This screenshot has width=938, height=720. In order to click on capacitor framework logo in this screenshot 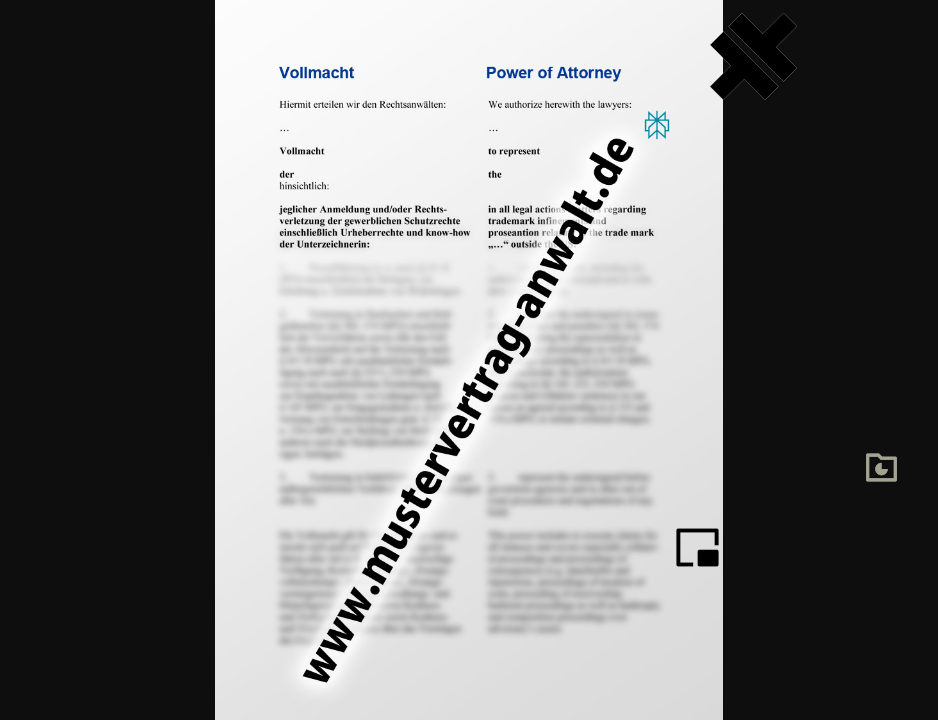, I will do `click(753, 56)`.